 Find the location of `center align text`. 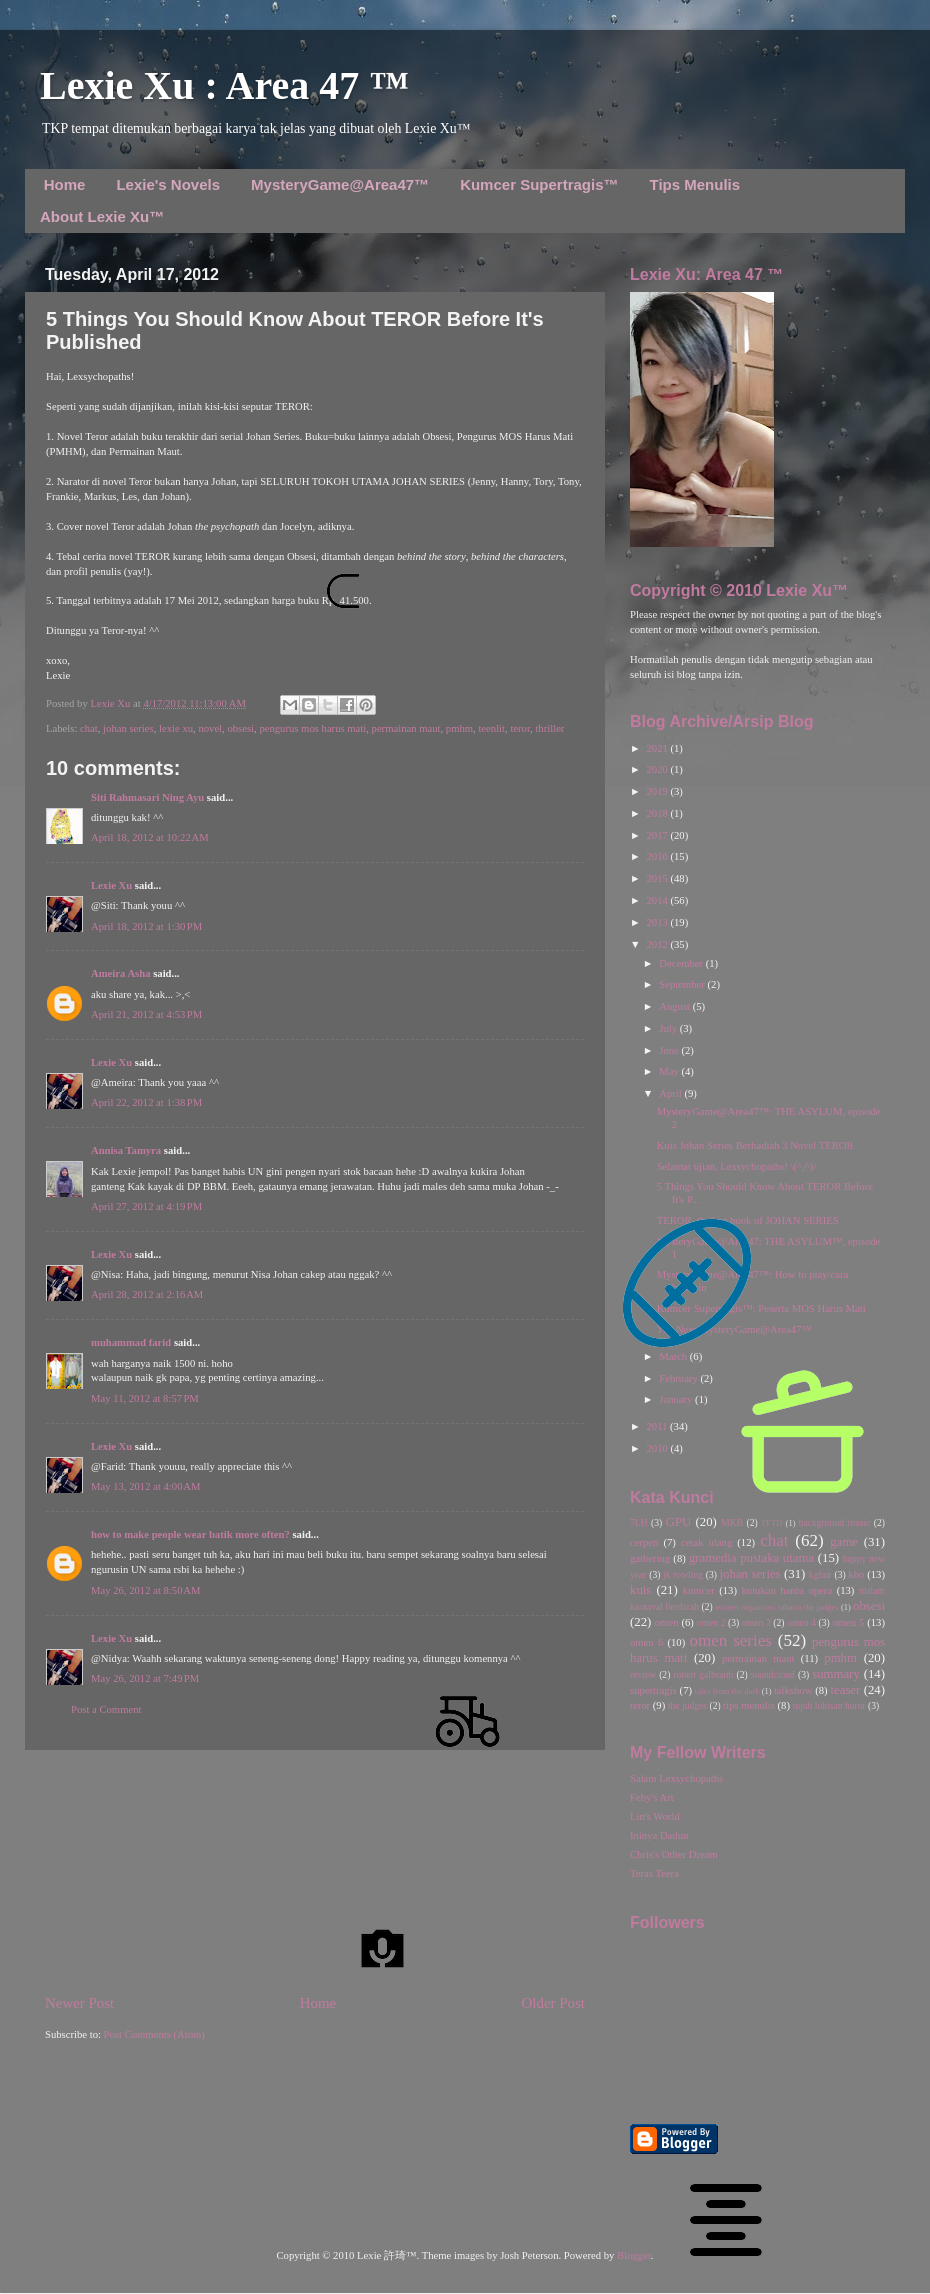

center align text is located at coordinates (726, 2220).